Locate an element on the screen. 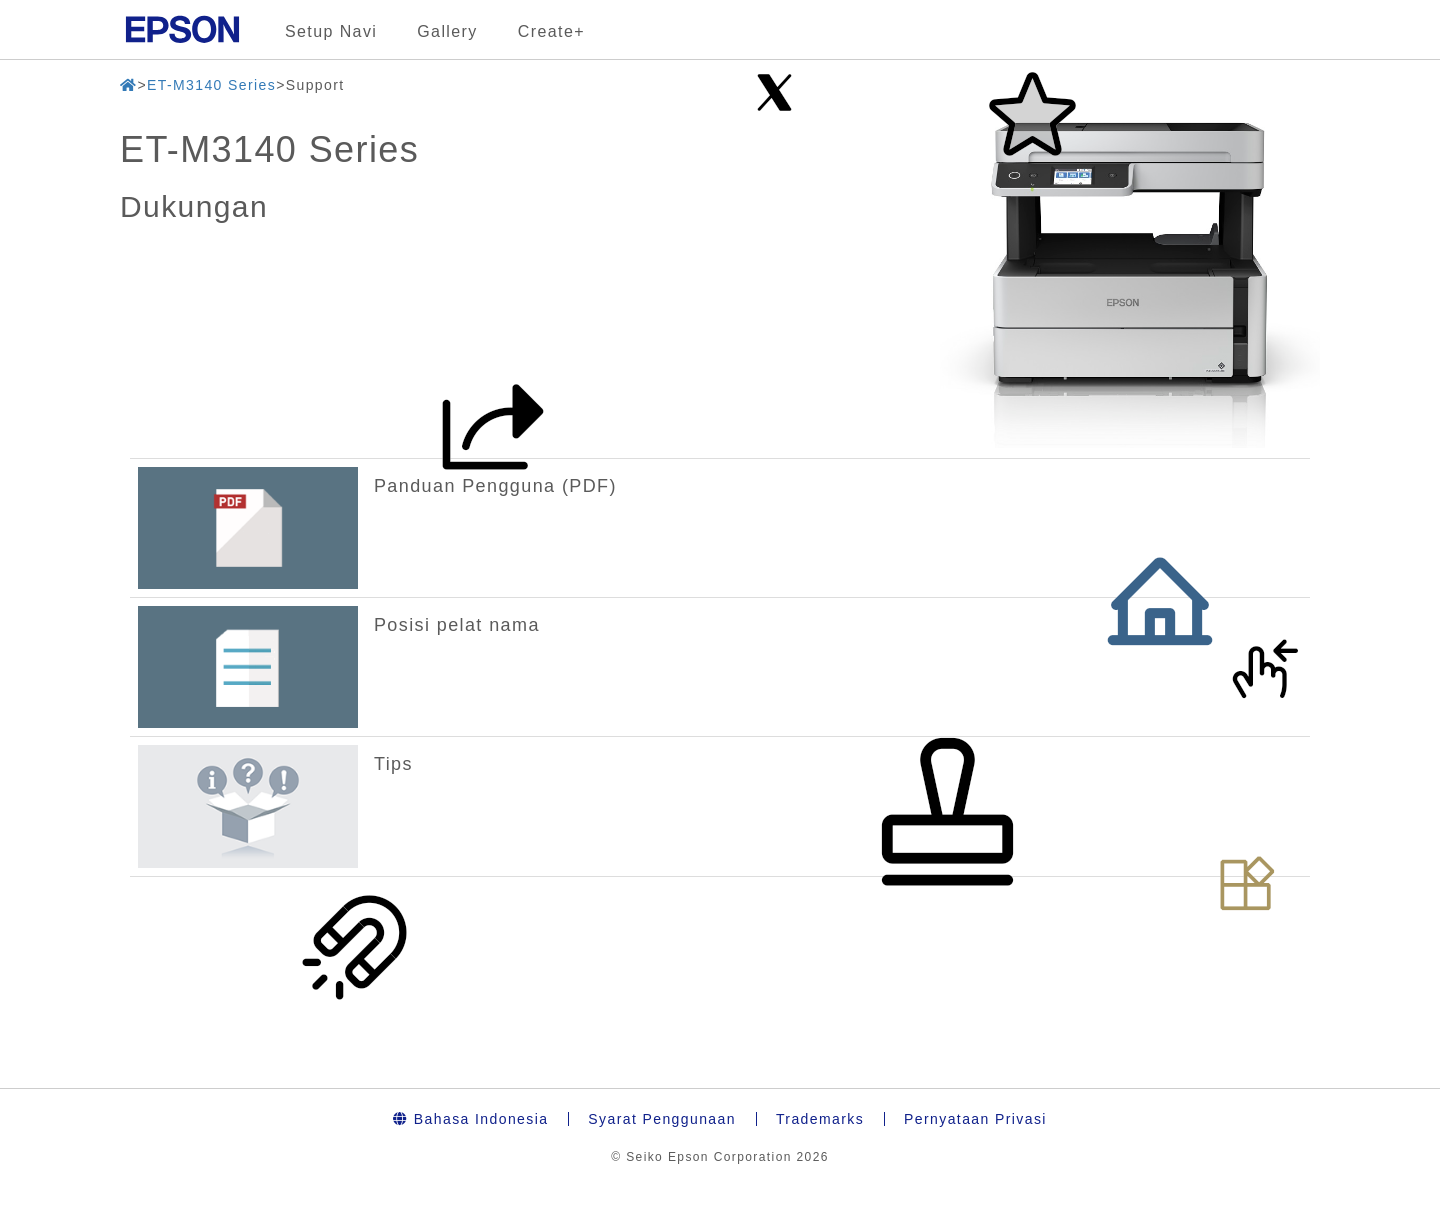  share this content is located at coordinates (493, 423).